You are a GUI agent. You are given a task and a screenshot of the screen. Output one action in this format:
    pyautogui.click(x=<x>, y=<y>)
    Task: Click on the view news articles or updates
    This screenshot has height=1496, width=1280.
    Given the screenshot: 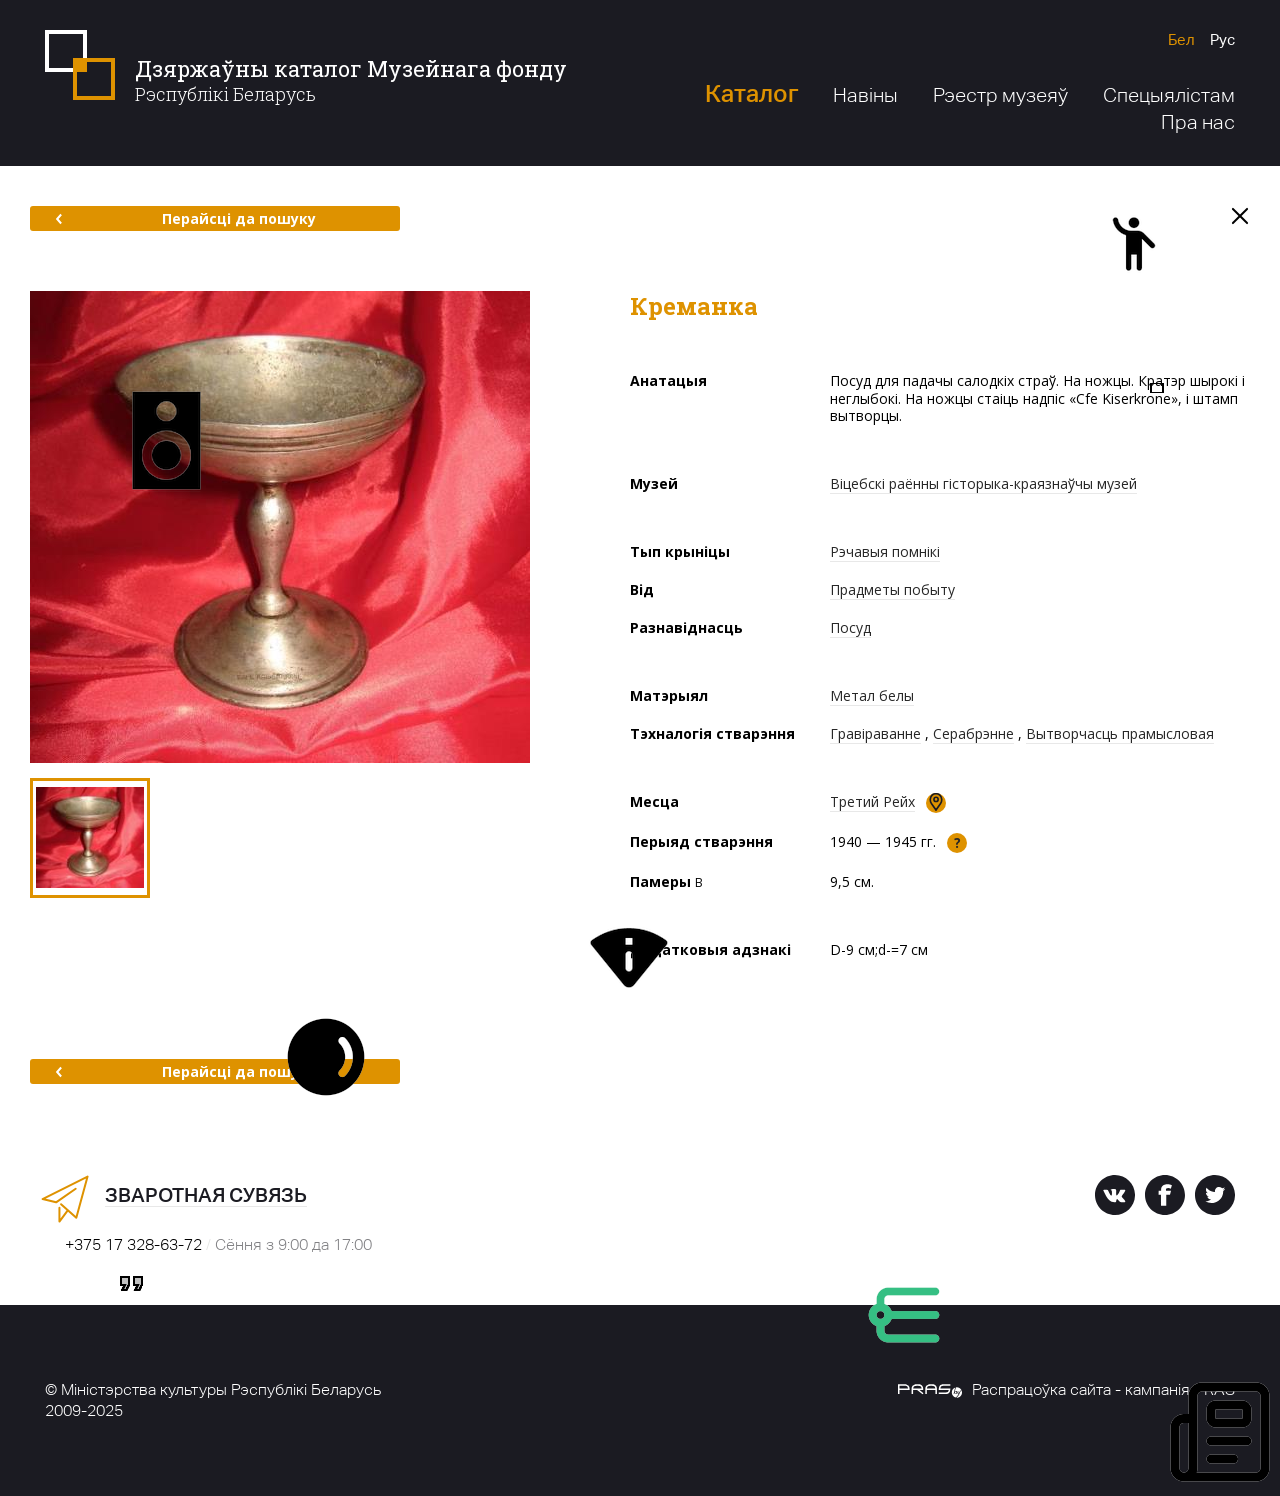 What is the action you would take?
    pyautogui.click(x=1220, y=1432)
    